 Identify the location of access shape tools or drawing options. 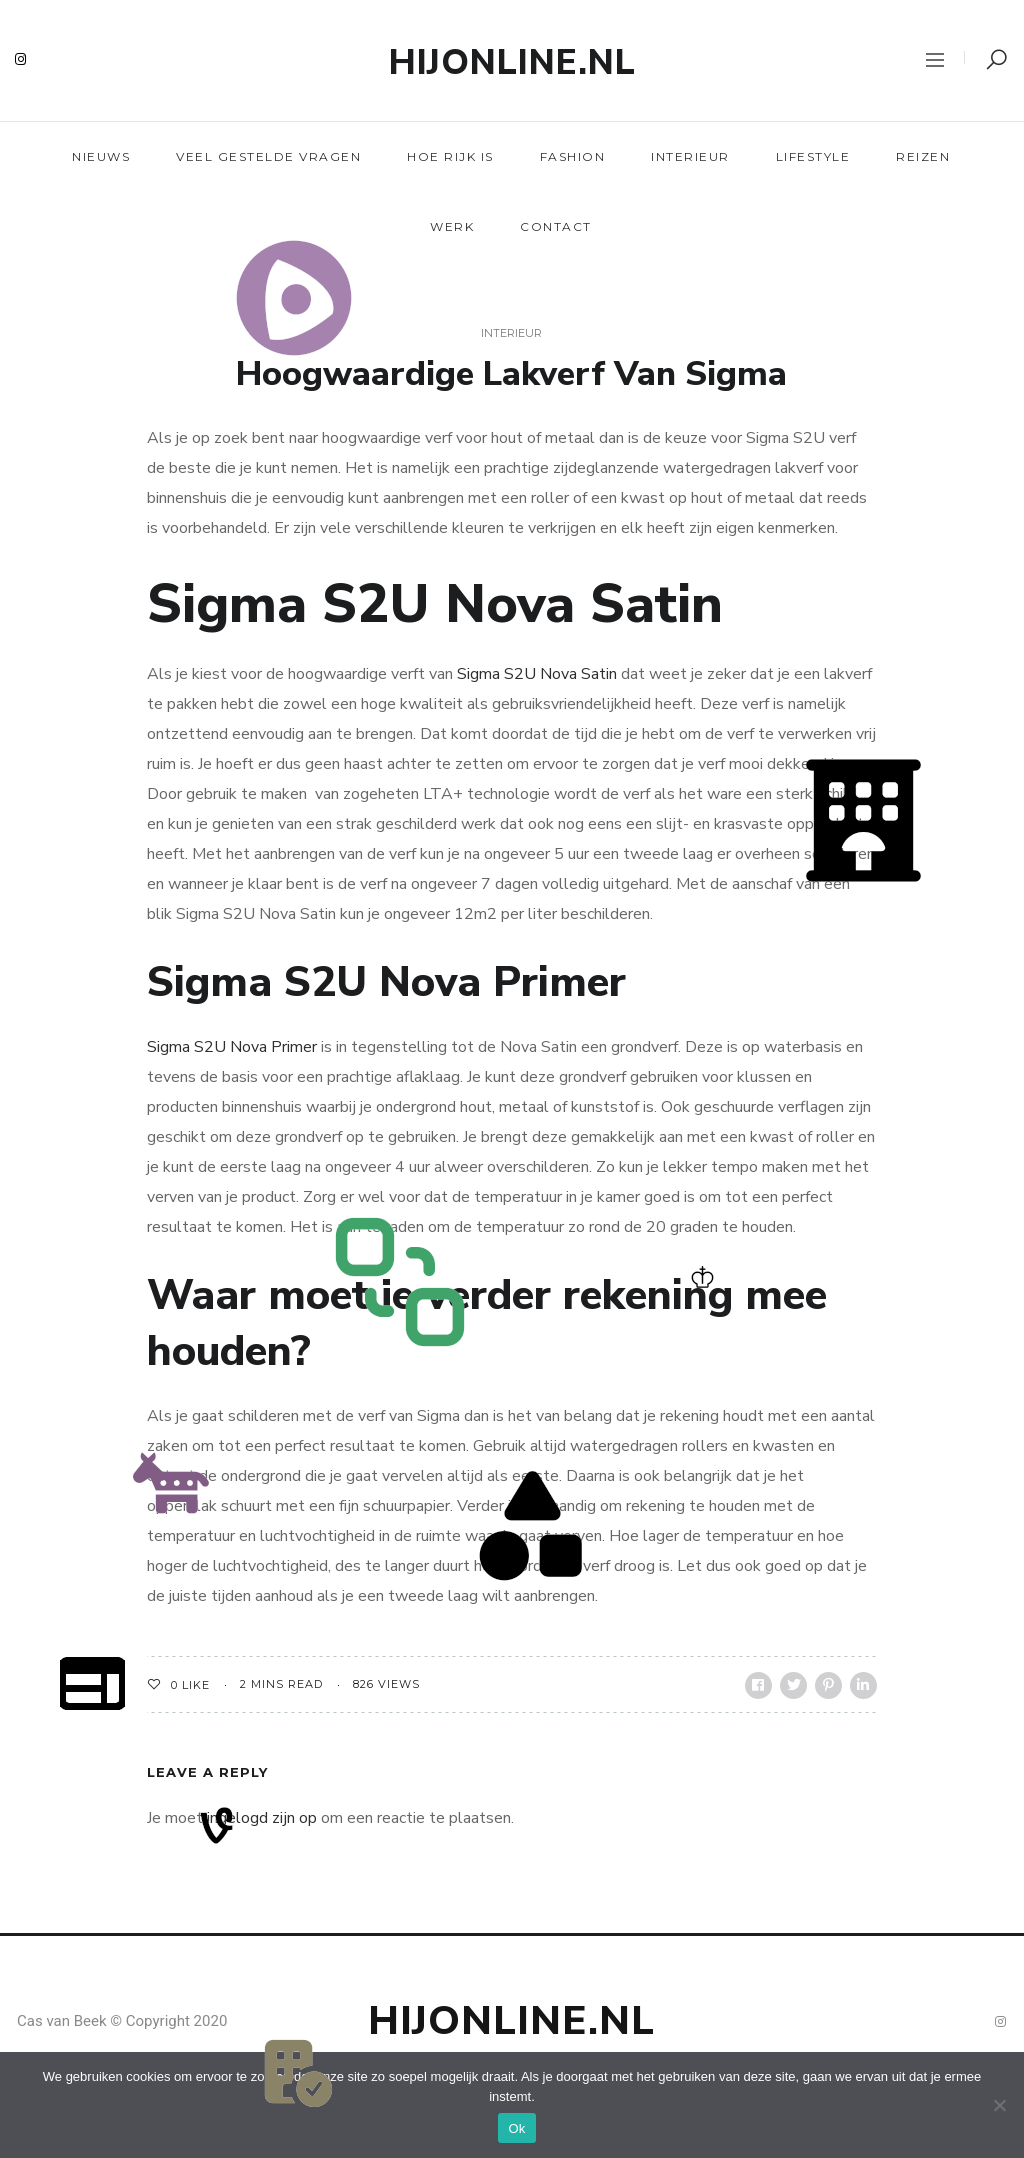
(532, 1527).